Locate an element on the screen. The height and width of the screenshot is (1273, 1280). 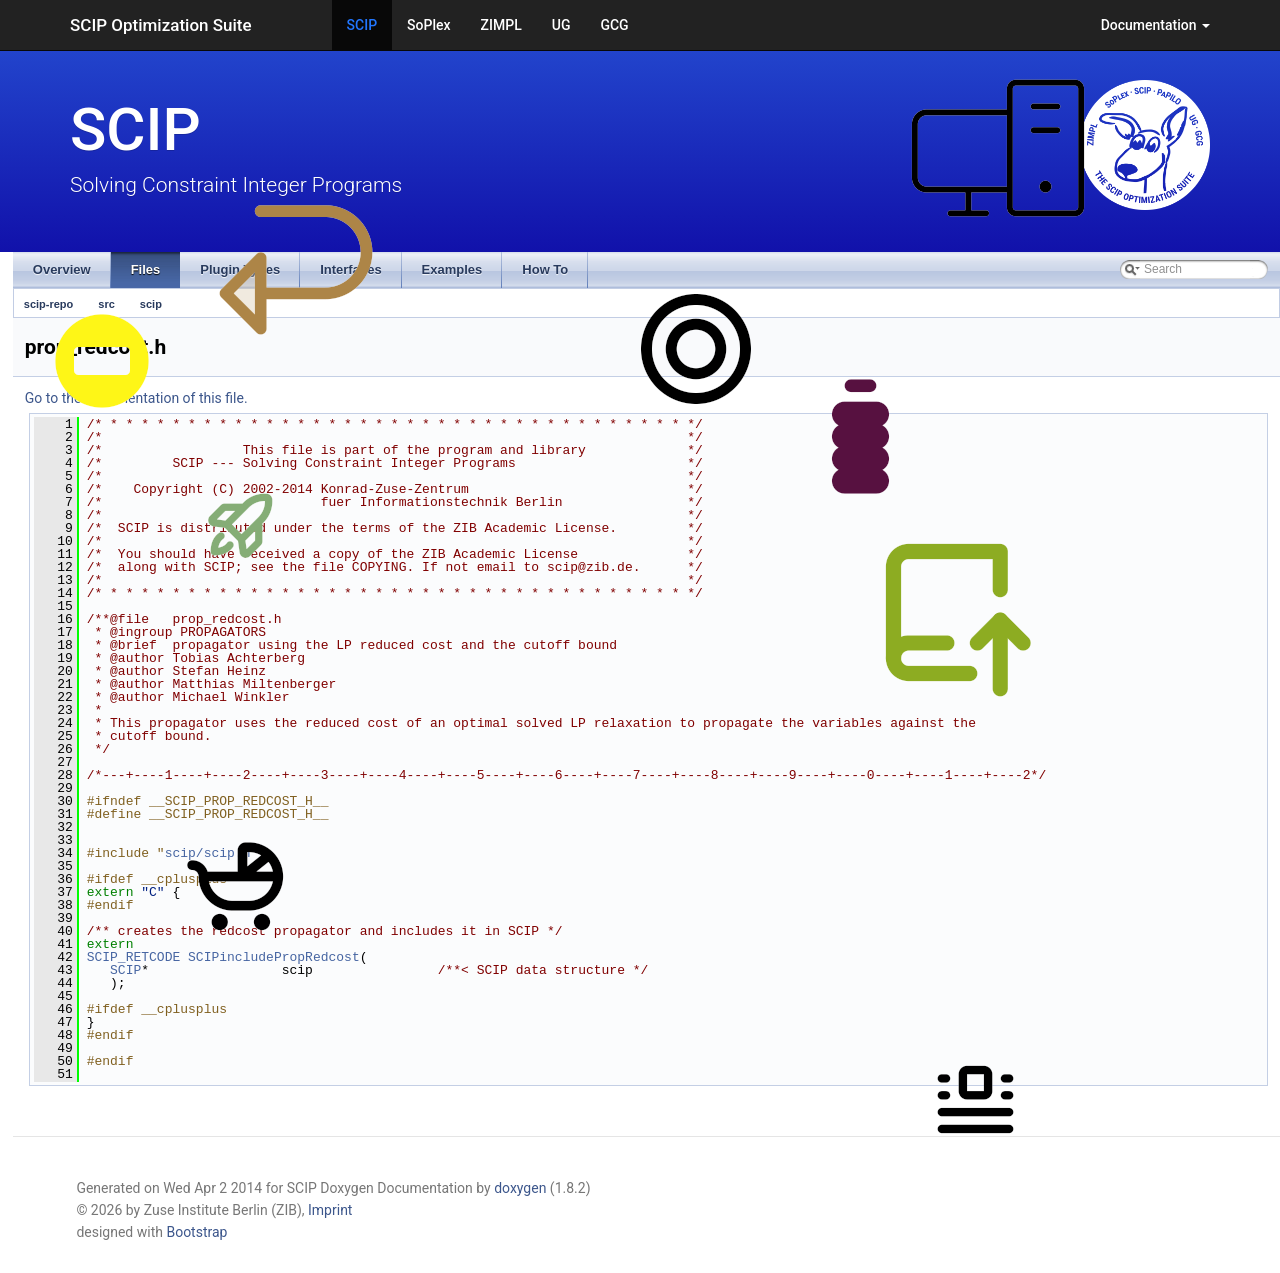
access desktop or PC settings is located at coordinates (998, 148).